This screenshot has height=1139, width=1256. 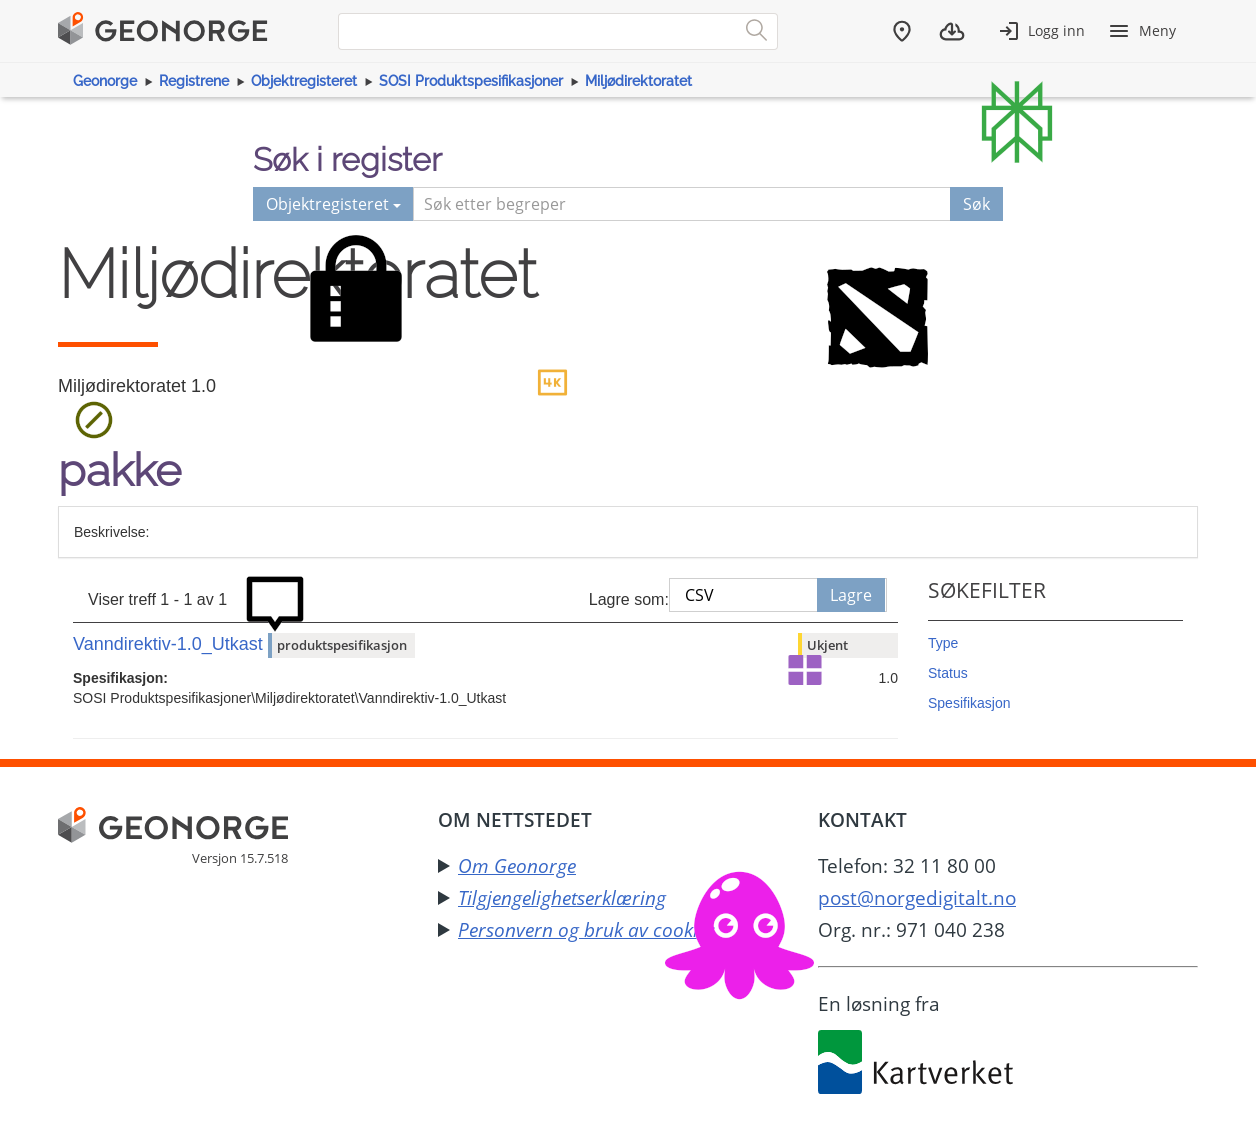 What do you see at coordinates (356, 291) in the screenshot?
I see `access a private git repository` at bounding box center [356, 291].